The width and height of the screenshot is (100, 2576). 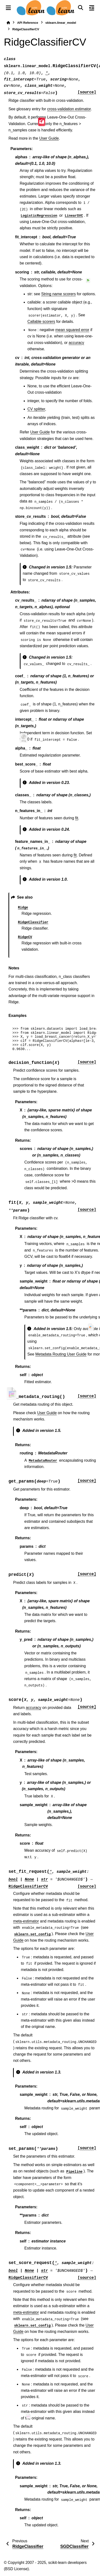 What do you see at coordinates (42, 122) in the screenshot?
I see `an eps vector image file` at bounding box center [42, 122].